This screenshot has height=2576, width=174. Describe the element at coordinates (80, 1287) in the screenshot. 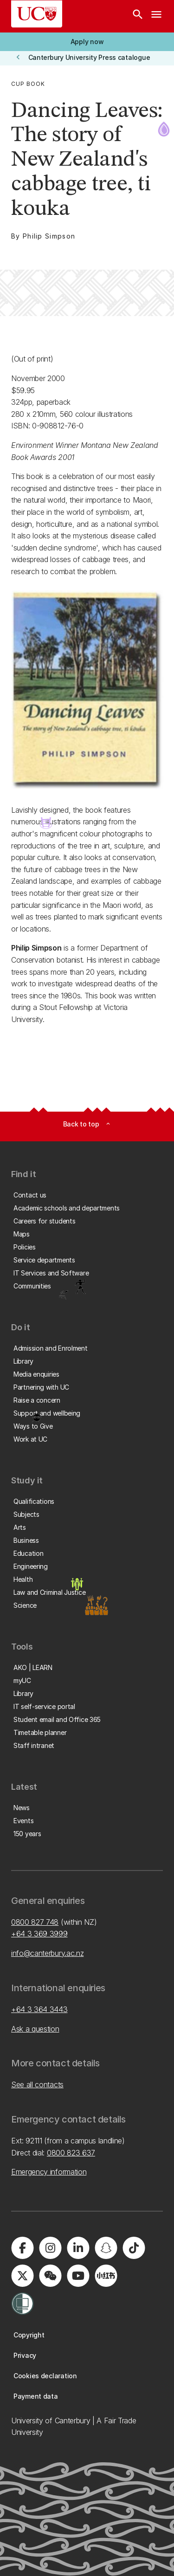

I see `select egyptian or ancient egypt theme` at that location.